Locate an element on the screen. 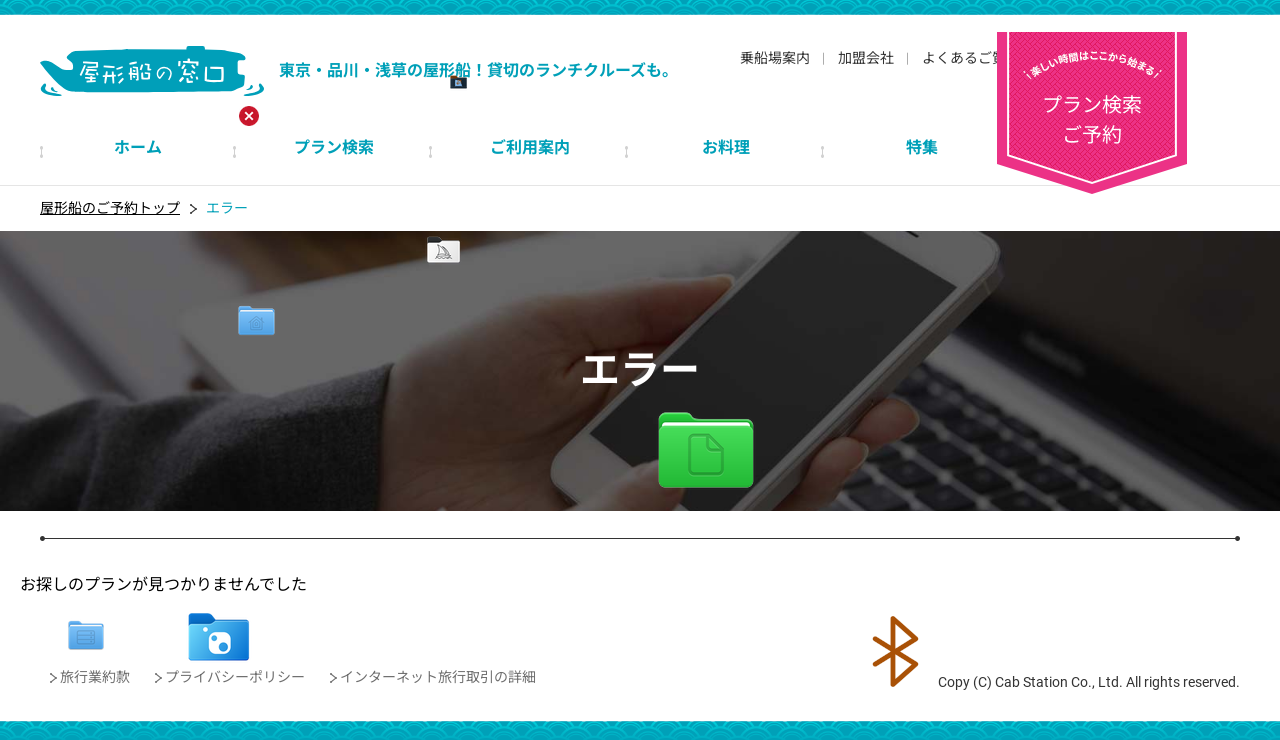 This screenshot has height=740, width=1280. access bluetooth settings is located at coordinates (895, 651).